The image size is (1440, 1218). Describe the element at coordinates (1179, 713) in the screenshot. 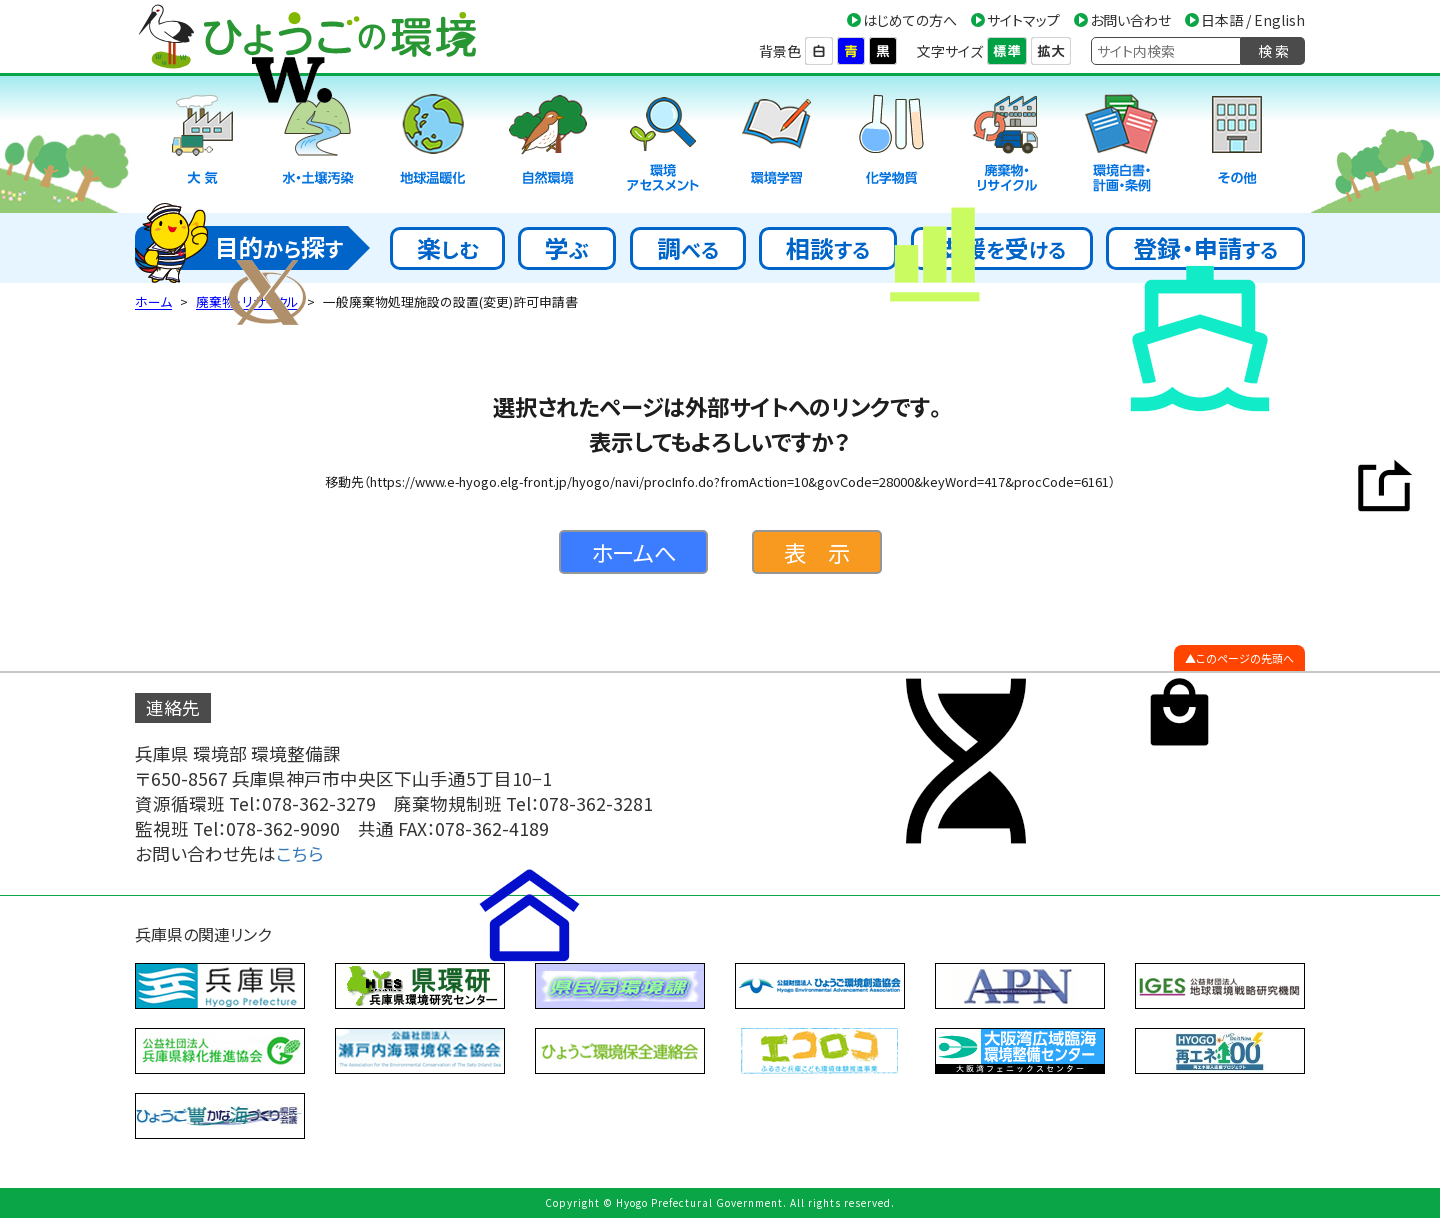

I see `view your shopping bag` at that location.